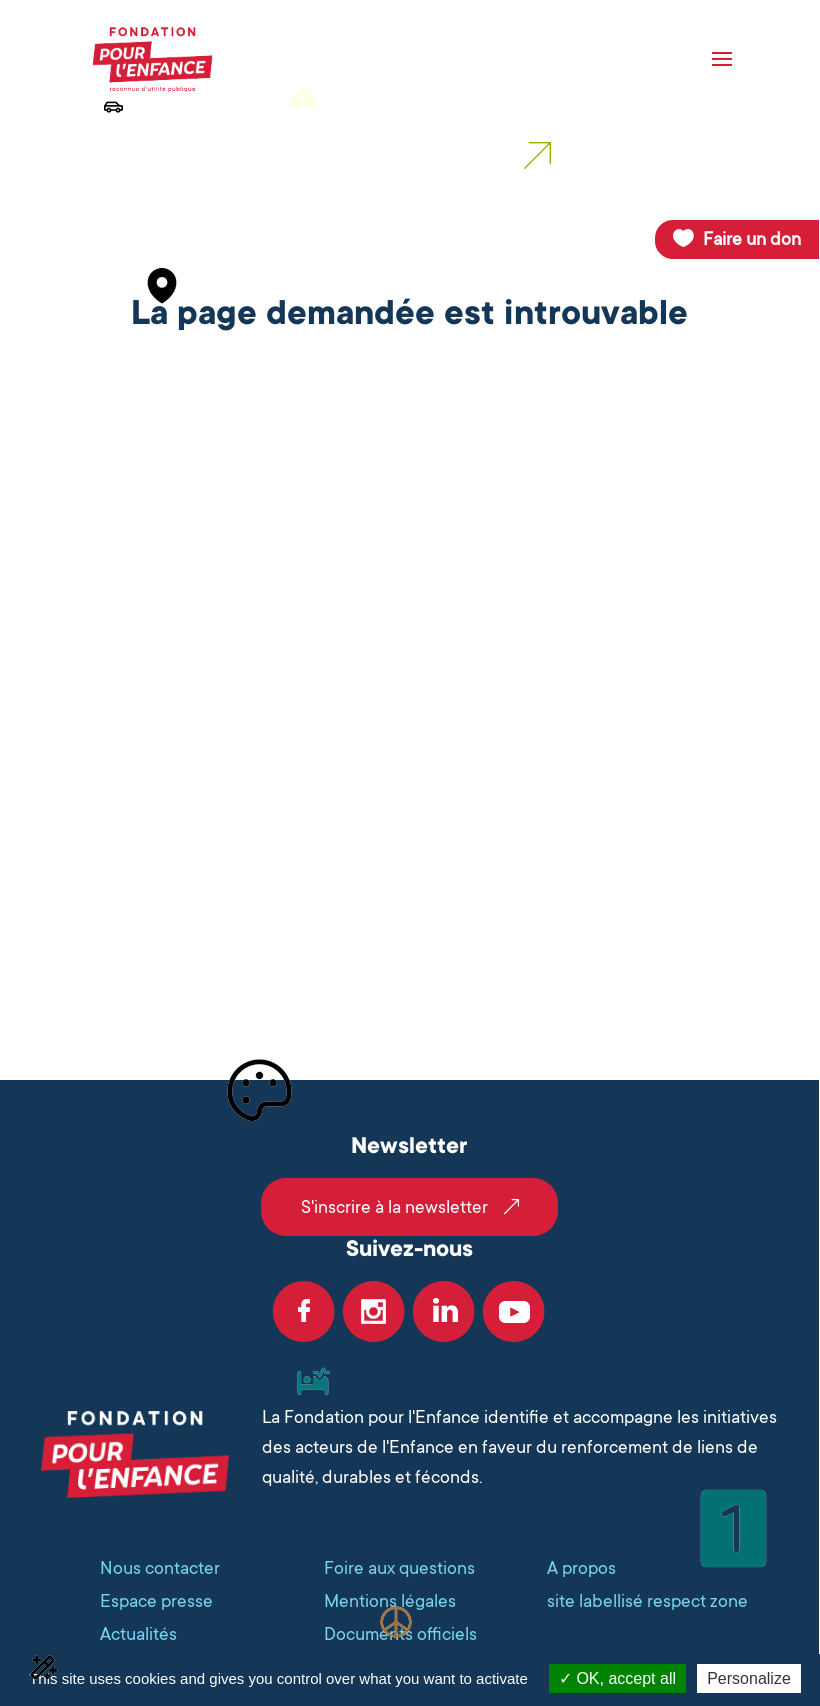  What do you see at coordinates (733, 1528) in the screenshot?
I see `indicates first place or top ranking` at bounding box center [733, 1528].